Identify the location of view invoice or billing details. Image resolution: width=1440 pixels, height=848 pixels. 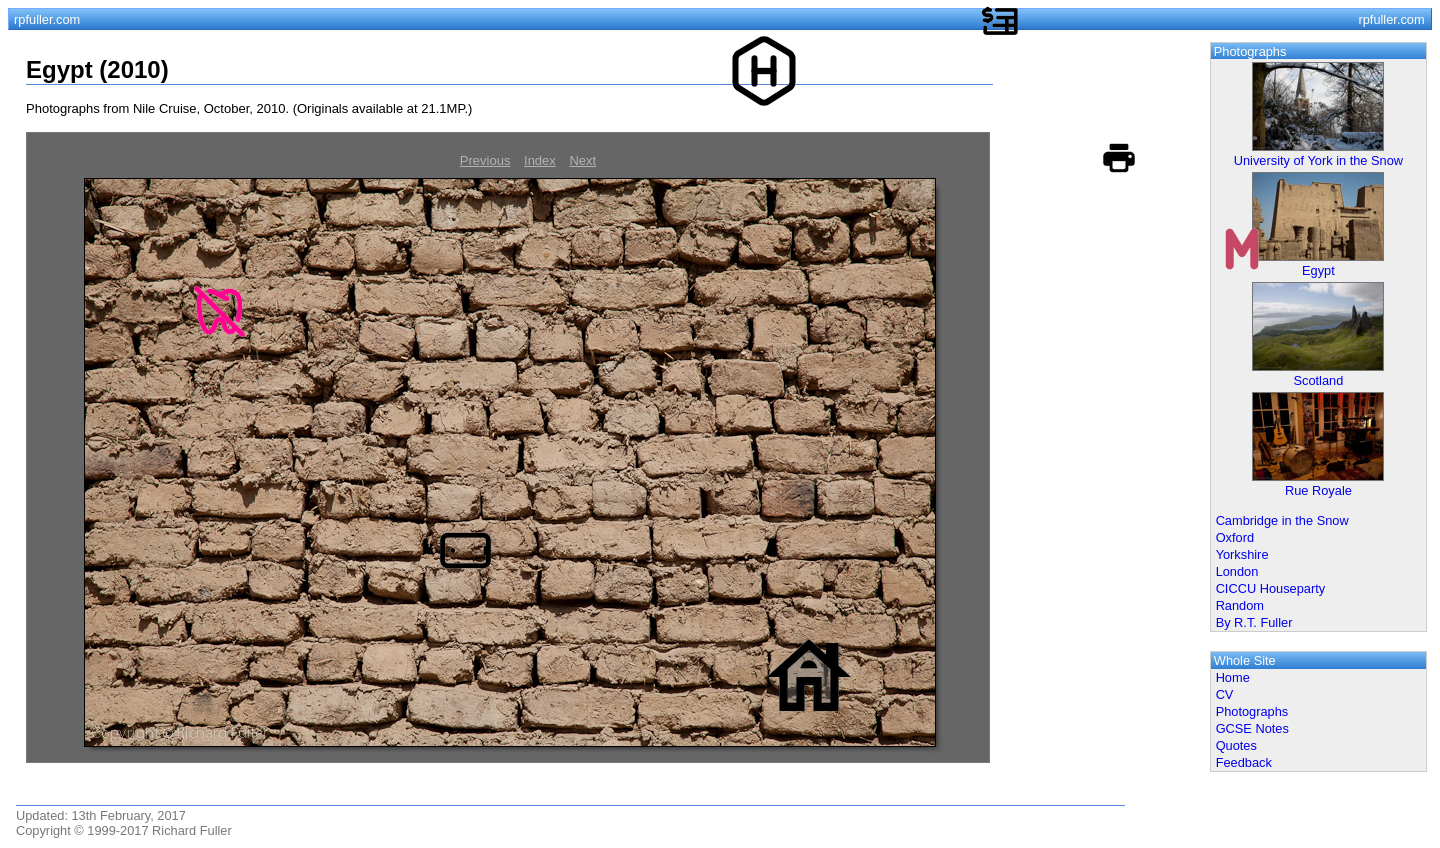
(1000, 21).